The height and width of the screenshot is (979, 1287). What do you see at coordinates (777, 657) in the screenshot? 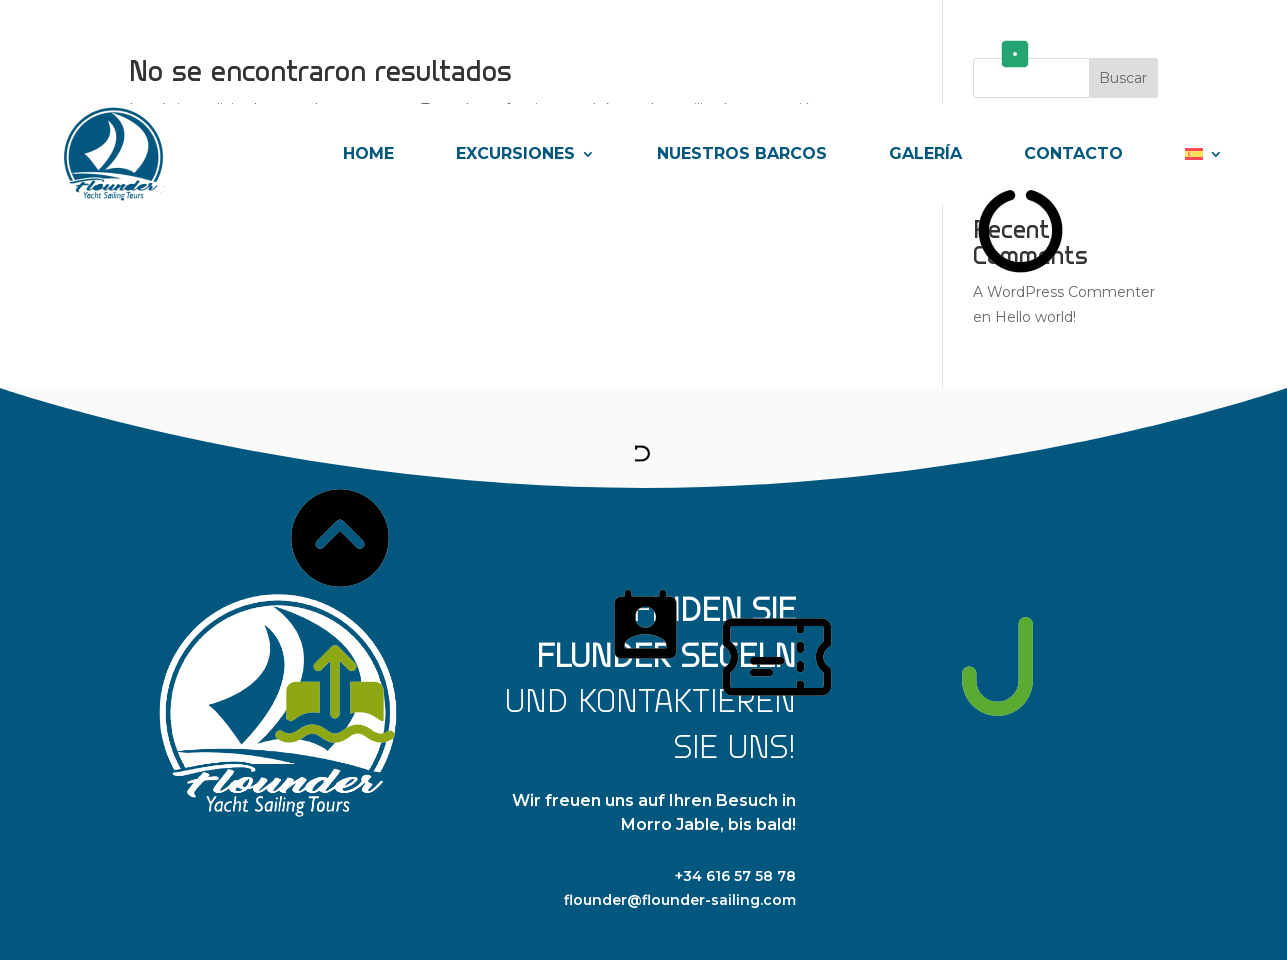
I see `view your tickets or passes` at bounding box center [777, 657].